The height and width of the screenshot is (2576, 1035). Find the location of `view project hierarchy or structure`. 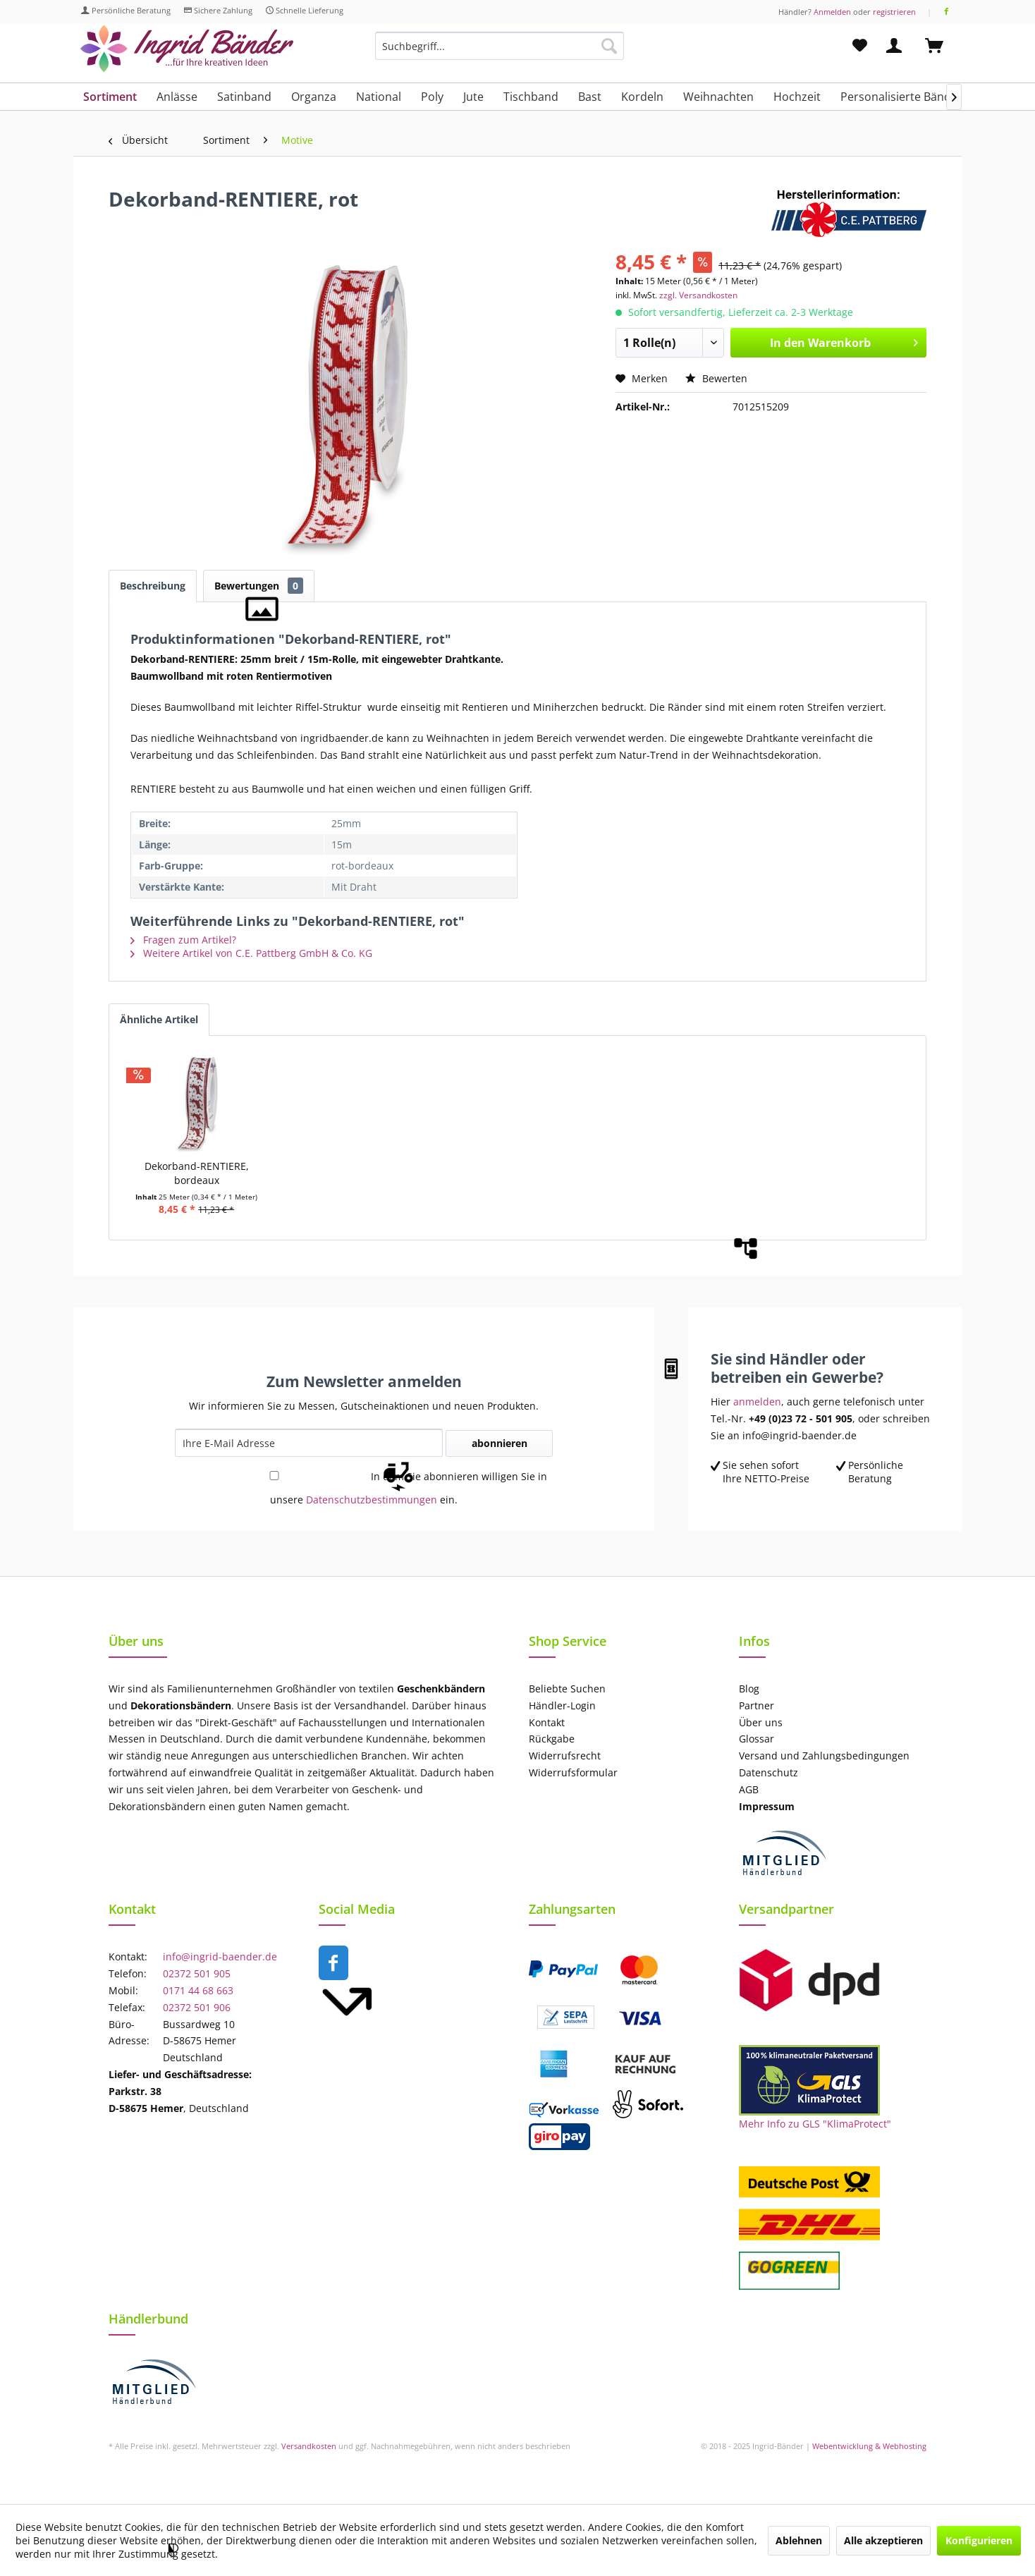

view project hierarchy or structure is located at coordinates (745, 1248).